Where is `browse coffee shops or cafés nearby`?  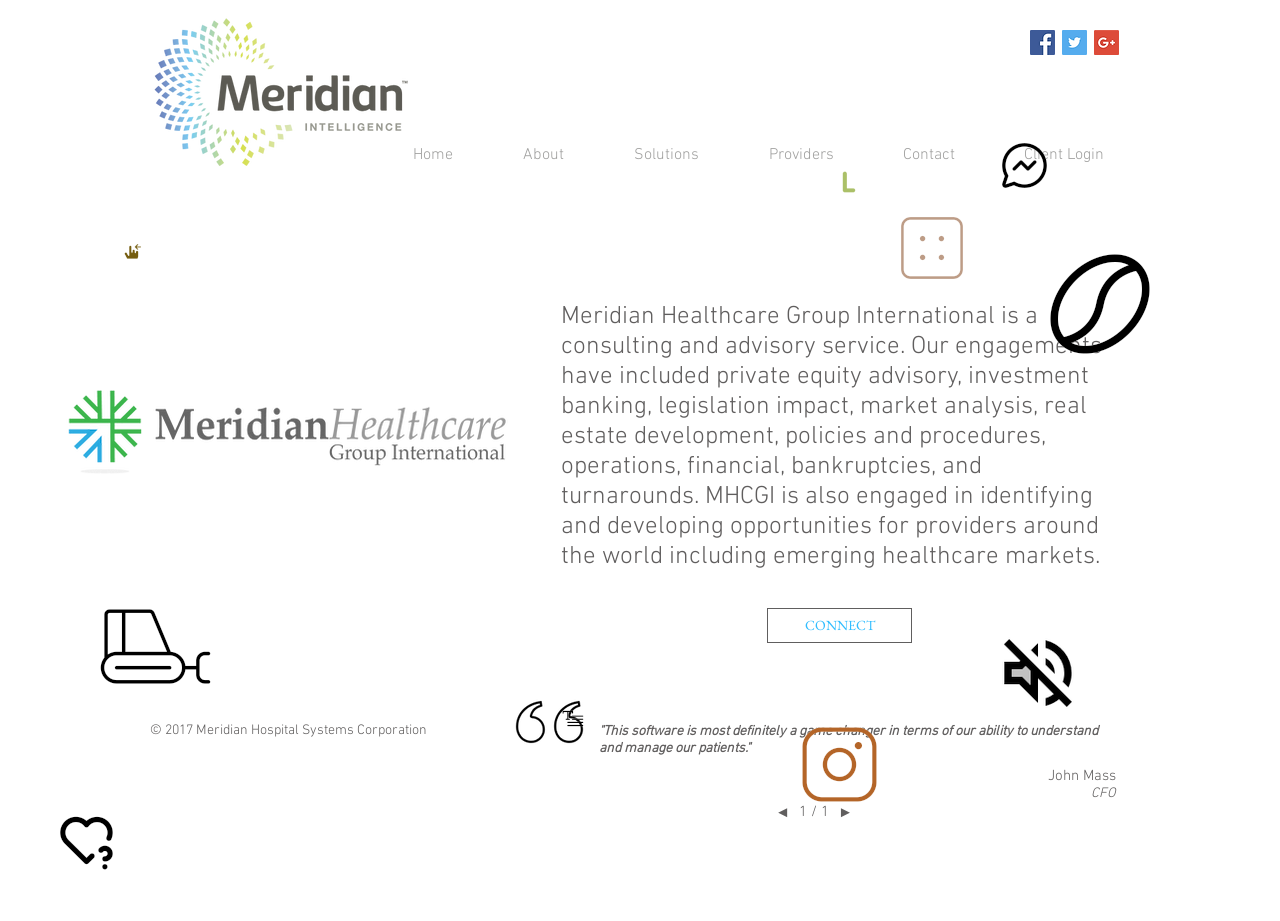
browse coffee shops or cafés nearby is located at coordinates (1100, 304).